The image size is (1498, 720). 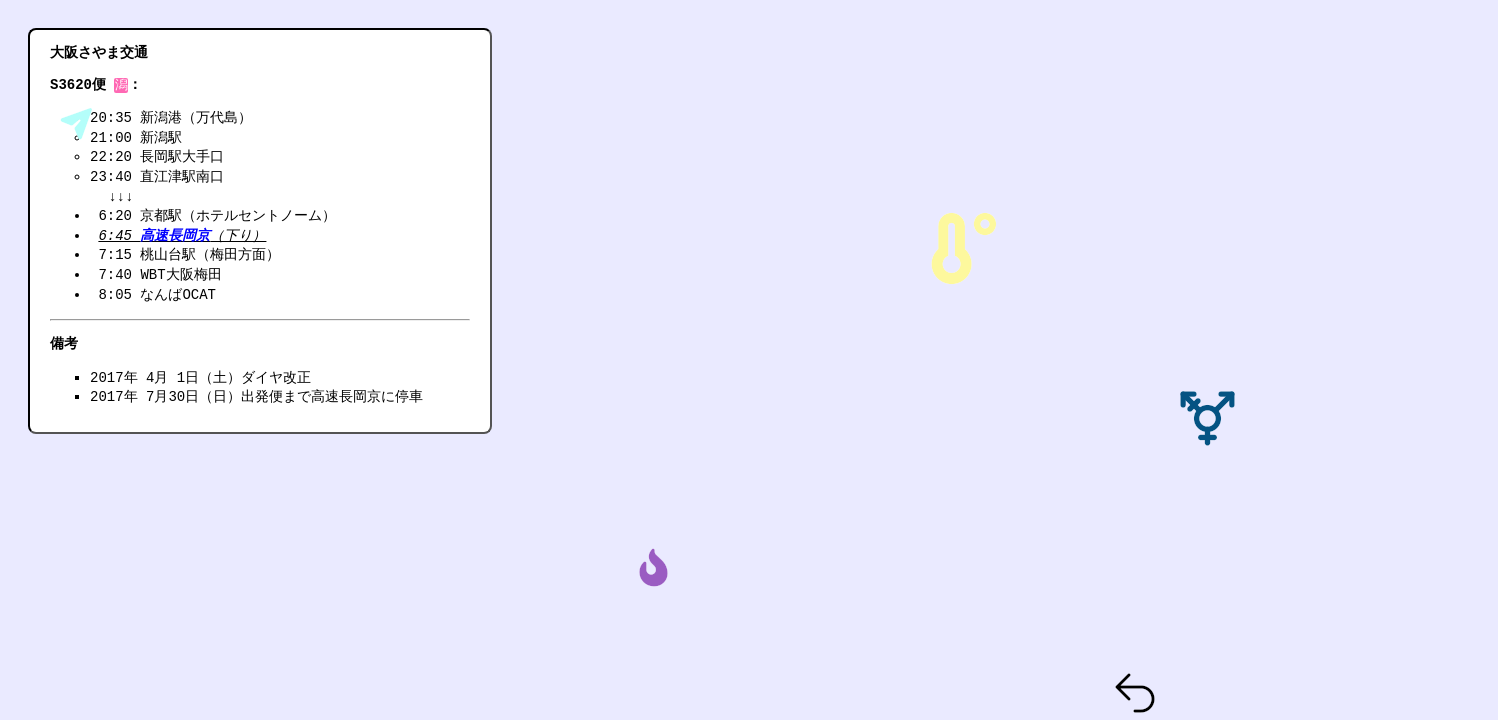 What do you see at coordinates (960, 248) in the screenshot?
I see `indicates high temperature reading` at bounding box center [960, 248].